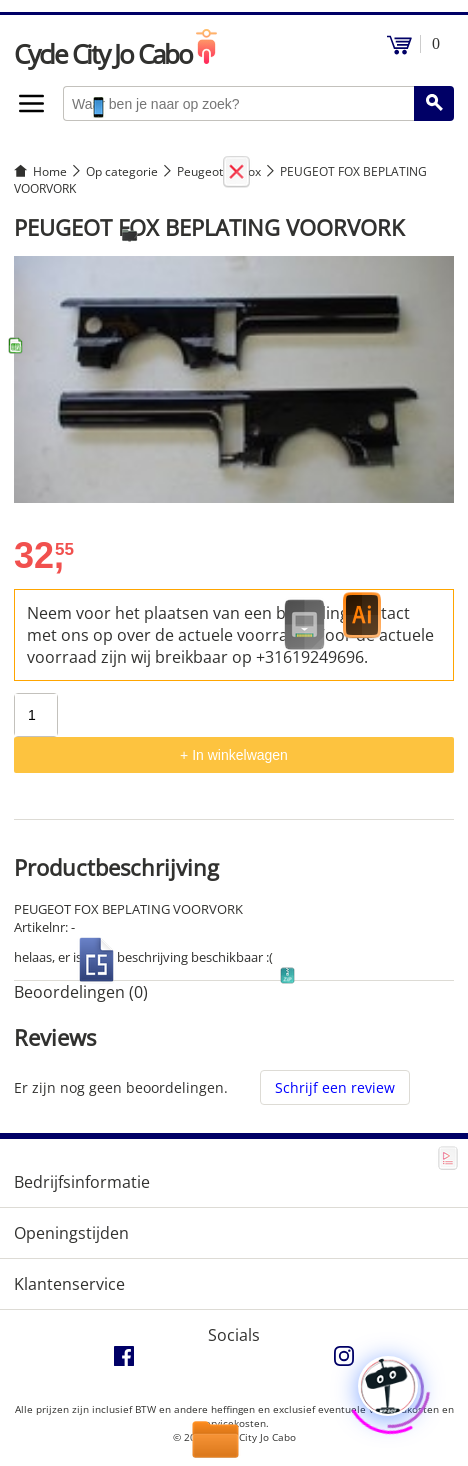 This screenshot has height=1466, width=468. What do you see at coordinates (215, 1439) in the screenshot?
I see `open folder containing files` at bounding box center [215, 1439].